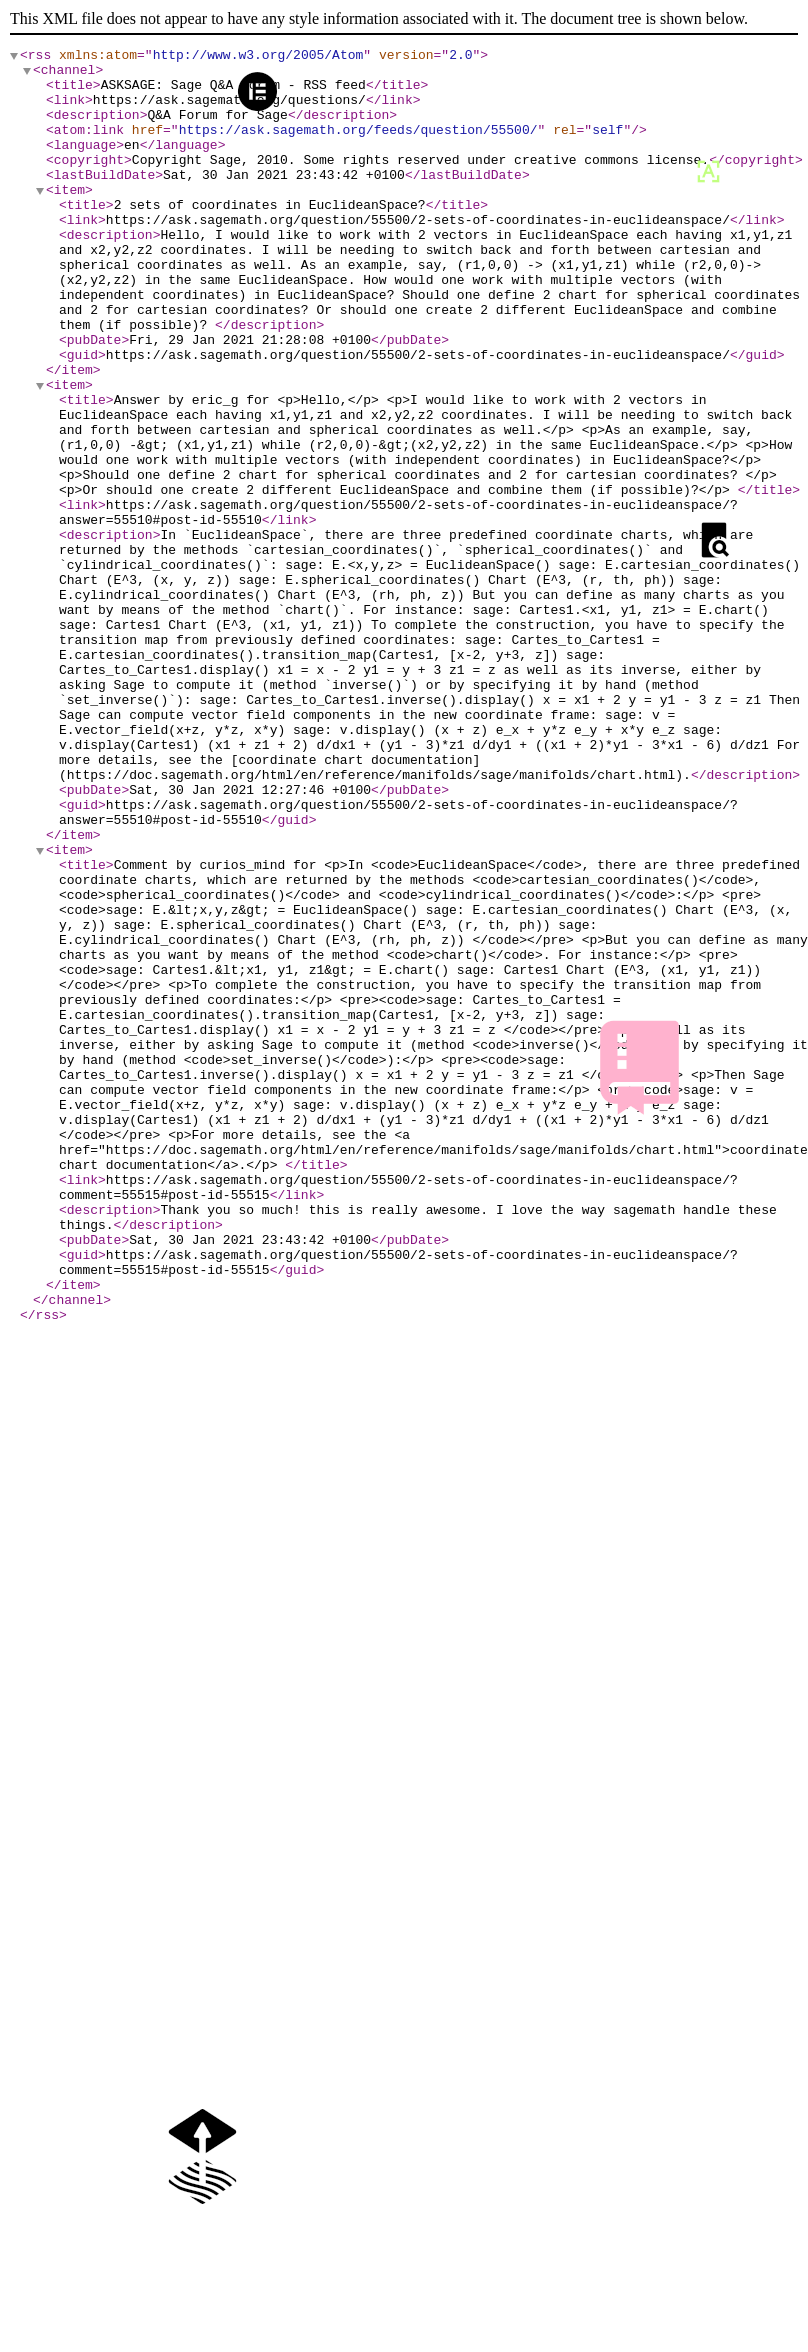 Image resolution: width=808 pixels, height=2352 pixels. What do you see at coordinates (708, 171) in the screenshot?
I see `scan text using optical character recognition (OCR)` at bounding box center [708, 171].